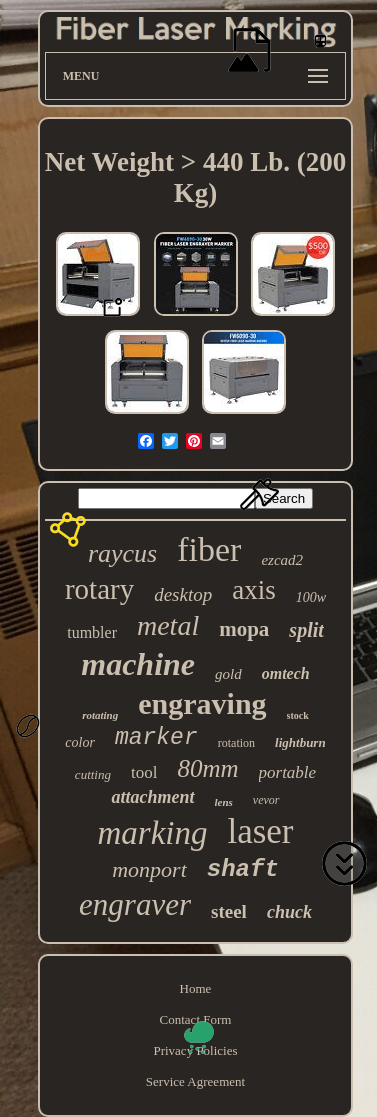 The image size is (377, 1117). I want to click on view notifications, so click(112, 307).